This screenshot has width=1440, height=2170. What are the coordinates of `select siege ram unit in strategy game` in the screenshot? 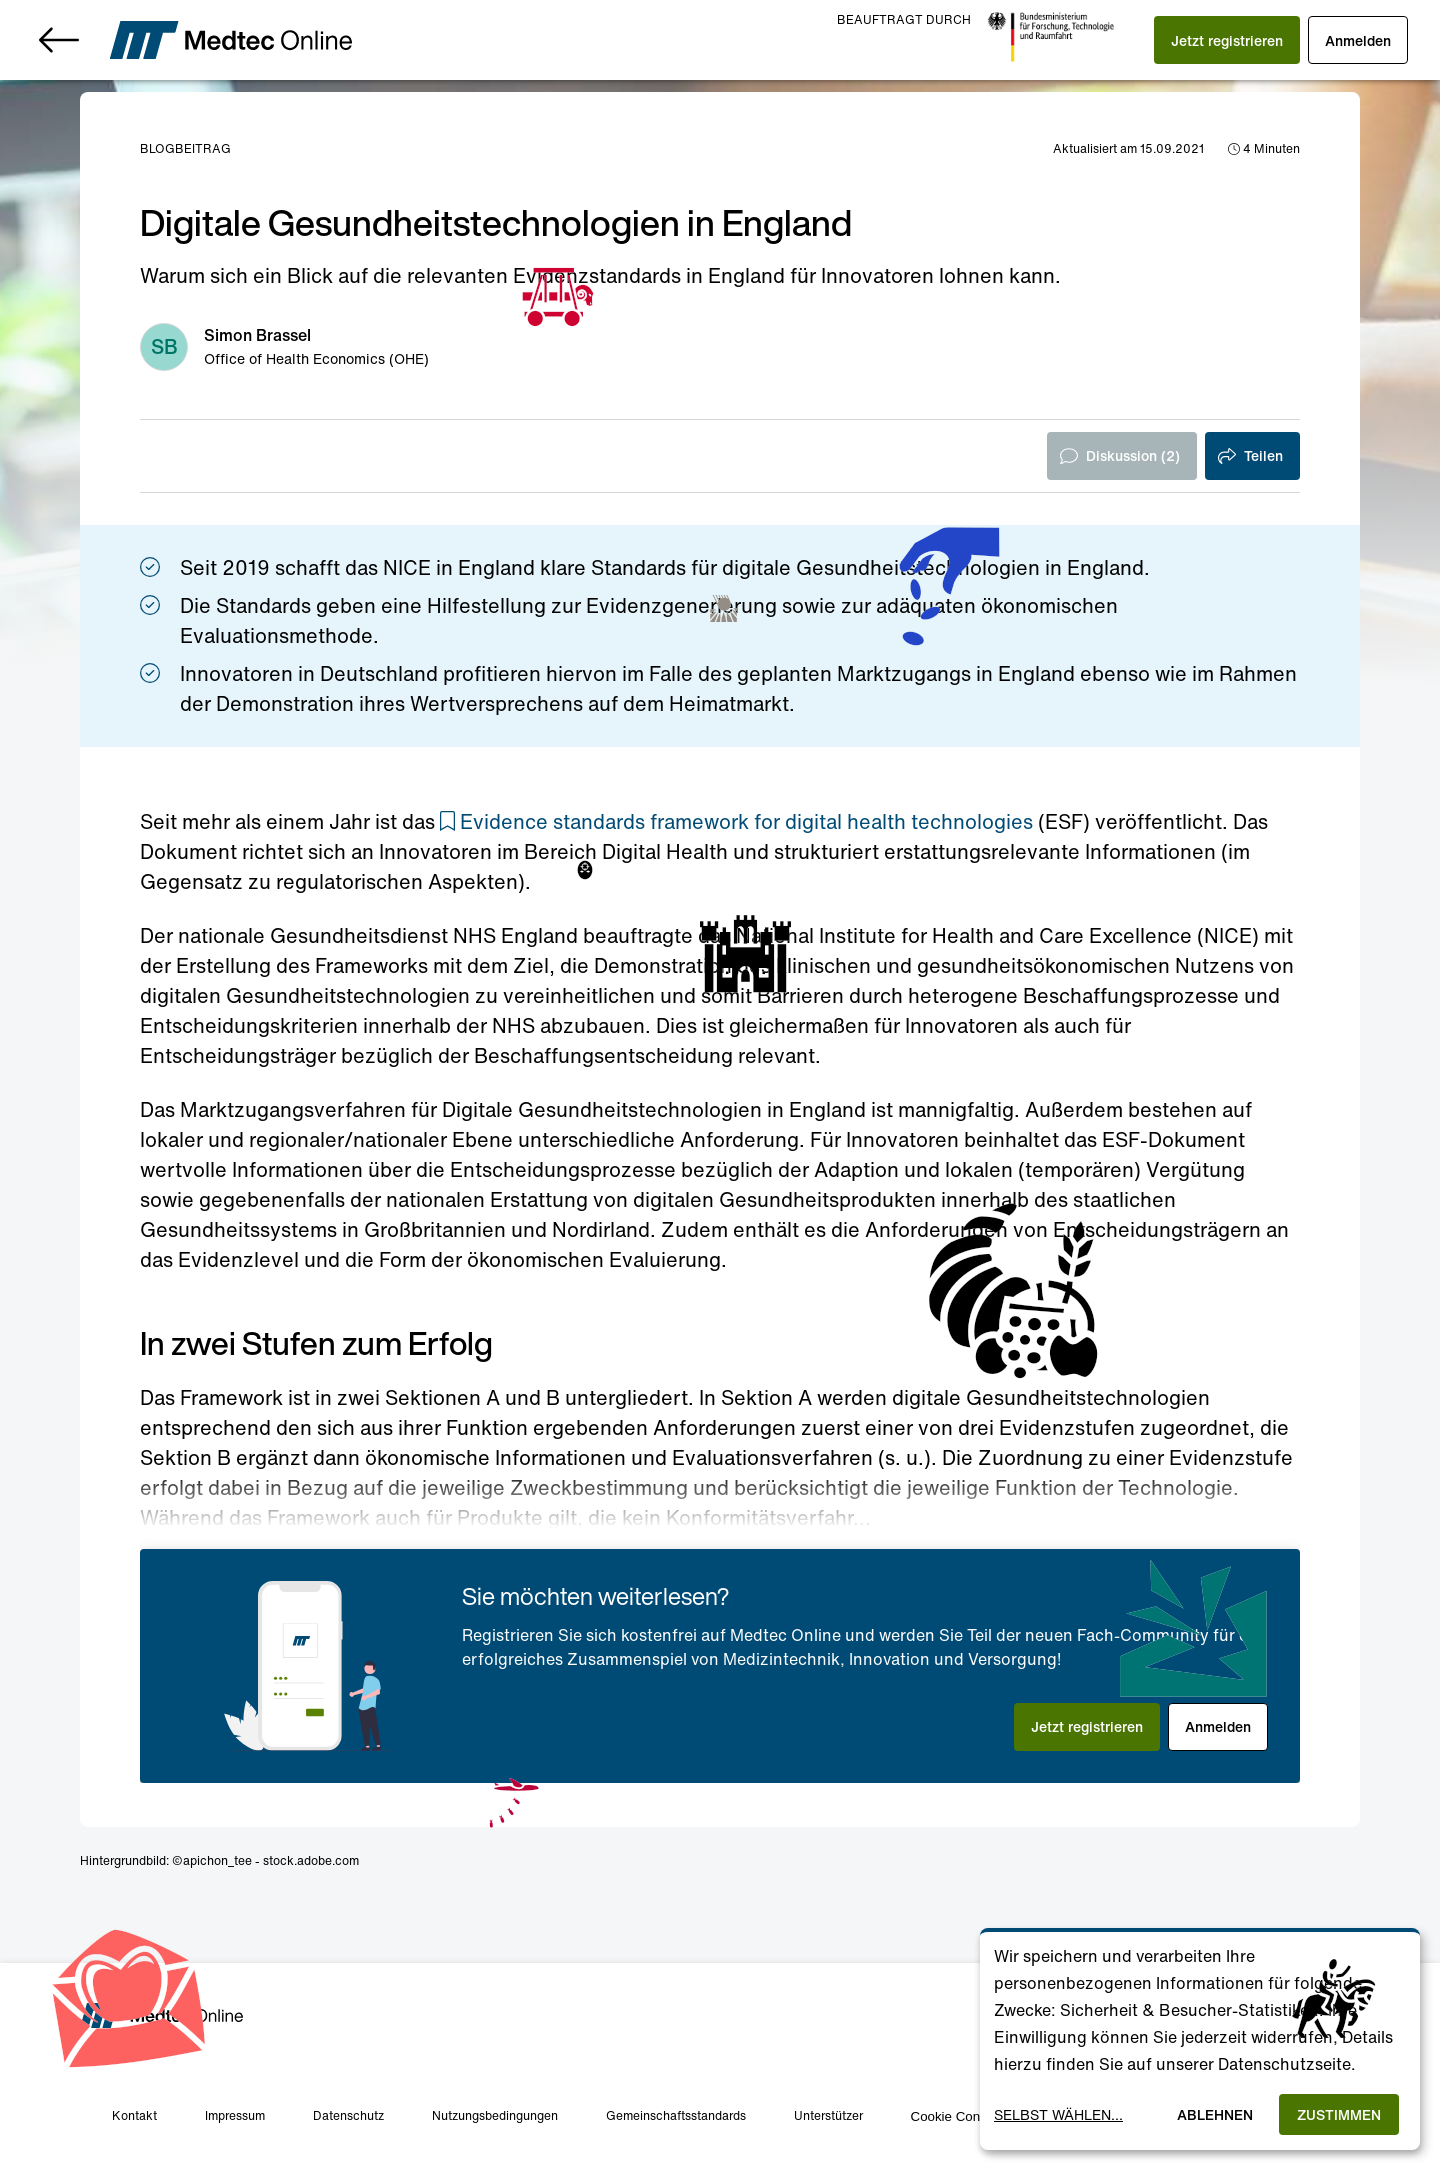 It's located at (558, 297).